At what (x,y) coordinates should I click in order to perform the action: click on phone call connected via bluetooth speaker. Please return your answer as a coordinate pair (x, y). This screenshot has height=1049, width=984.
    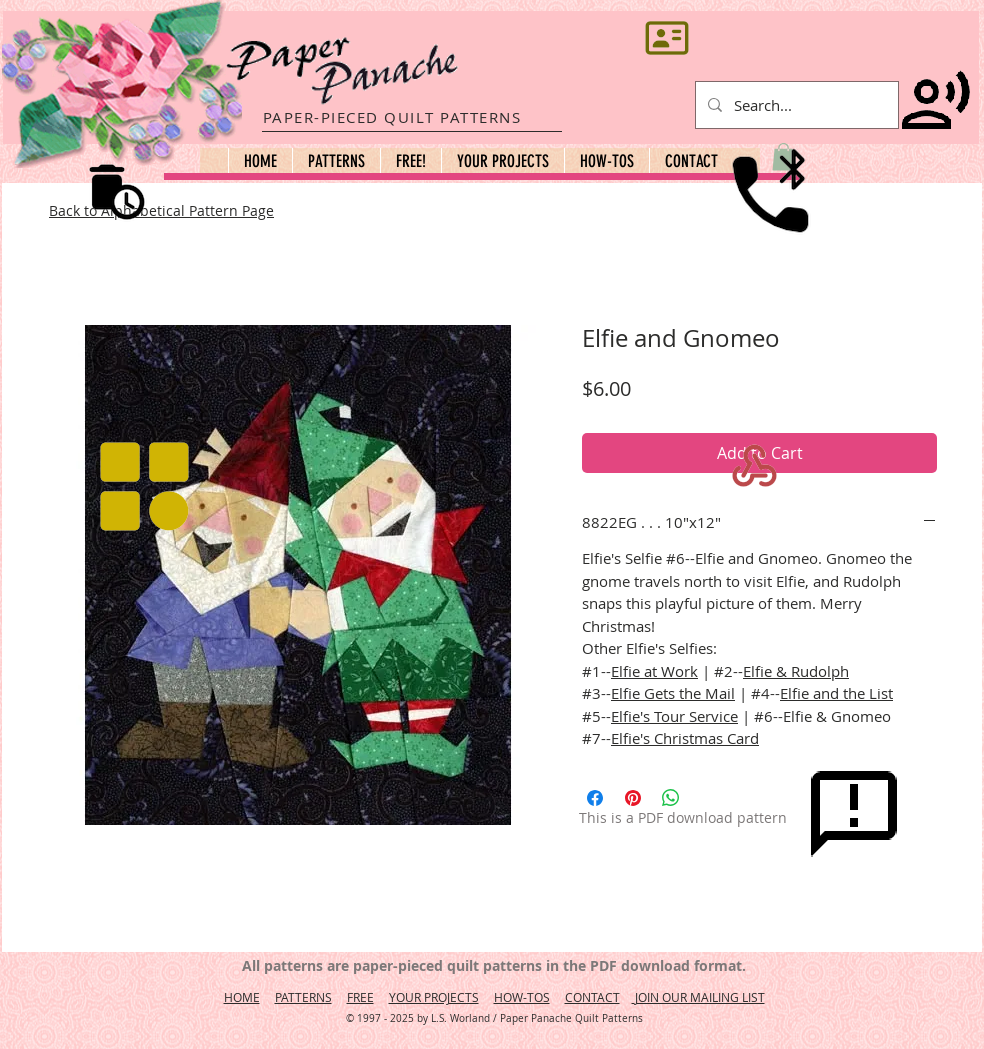
    Looking at the image, I should click on (770, 194).